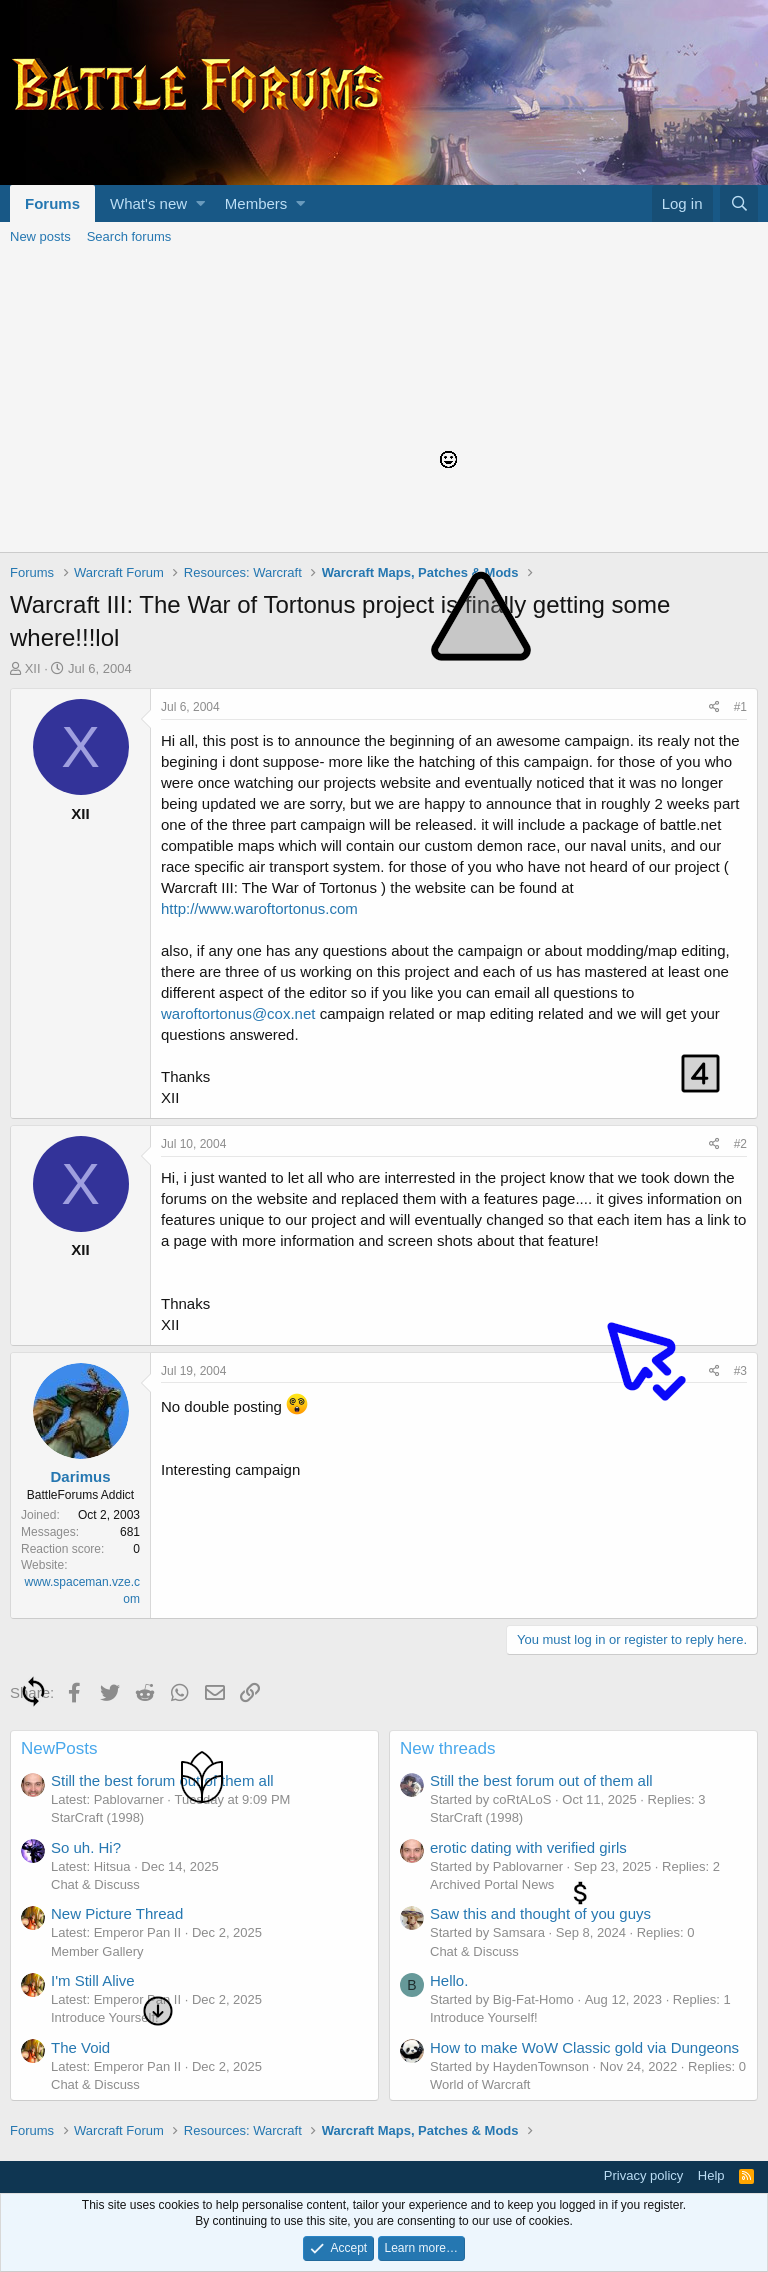 Image resolution: width=768 pixels, height=2272 pixels. I want to click on tag people in a photo, so click(448, 459).